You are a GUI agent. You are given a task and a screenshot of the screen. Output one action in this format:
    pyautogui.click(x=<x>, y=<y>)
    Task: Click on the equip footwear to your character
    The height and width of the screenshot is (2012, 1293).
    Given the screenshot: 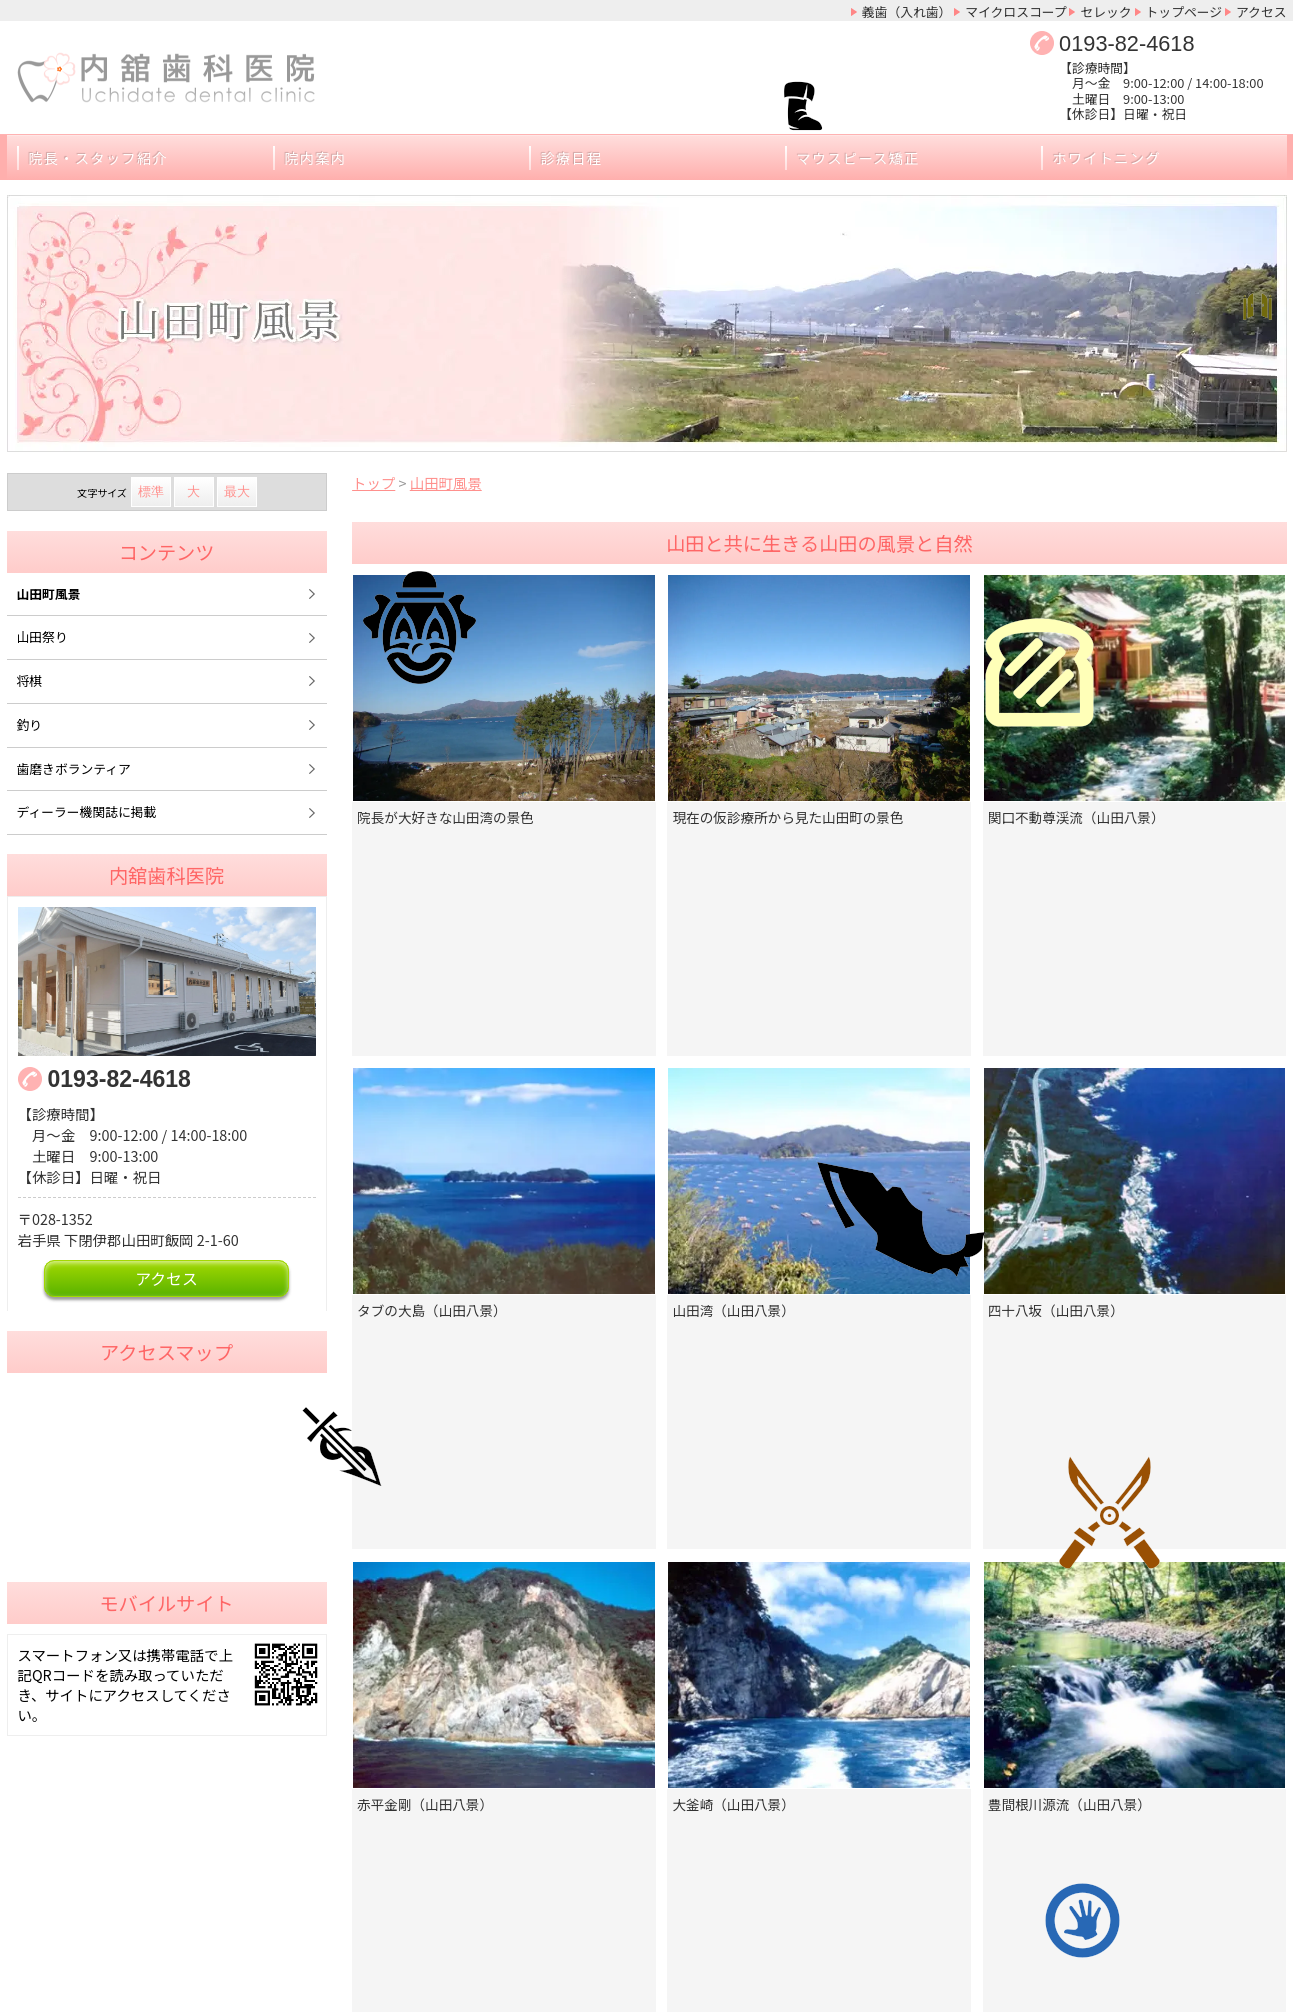 What is the action you would take?
    pyautogui.click(x=800, y=106)
    